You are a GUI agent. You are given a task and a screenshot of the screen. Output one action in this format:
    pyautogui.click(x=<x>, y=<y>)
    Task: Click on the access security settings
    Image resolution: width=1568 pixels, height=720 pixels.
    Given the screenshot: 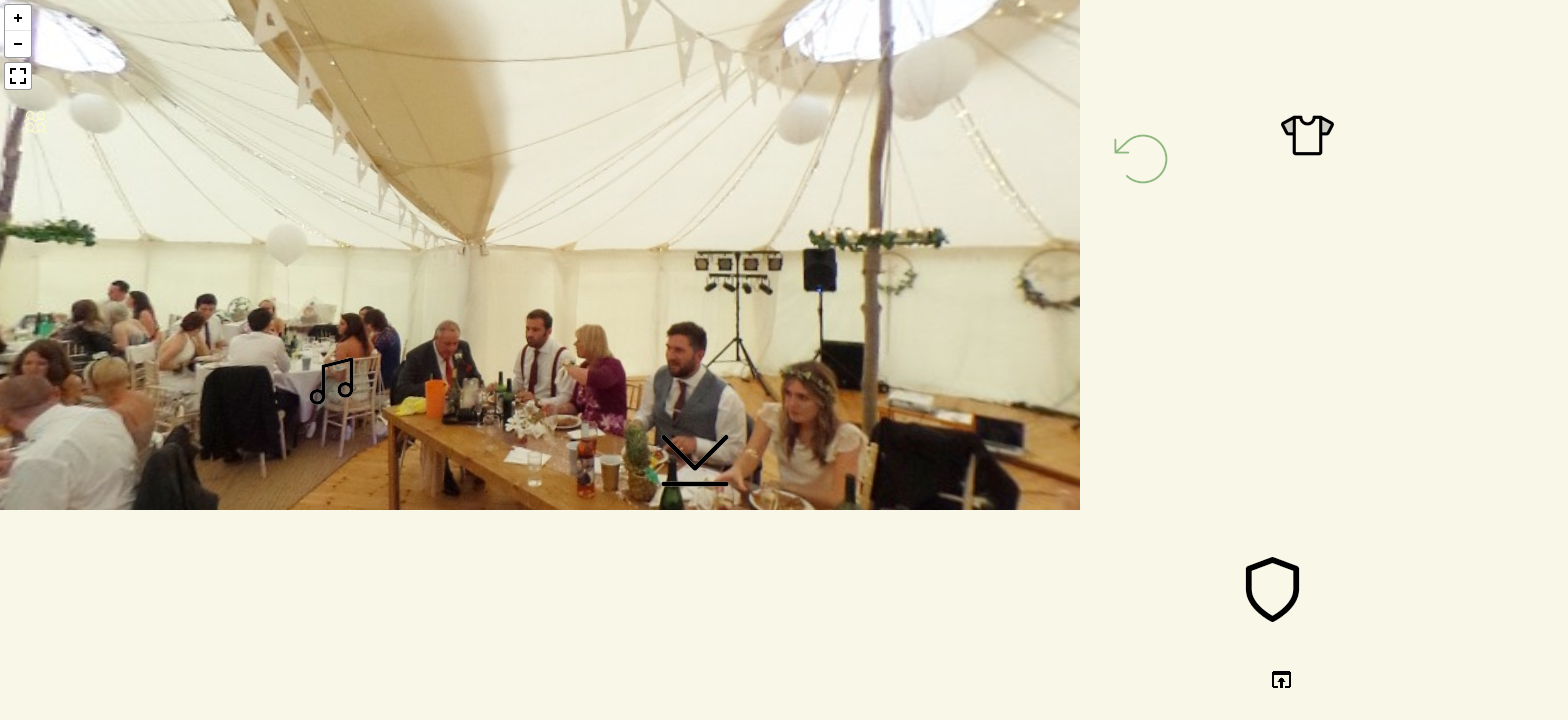 What is the action you would take?
    pyautogui.click(x=1272, y=589)
    